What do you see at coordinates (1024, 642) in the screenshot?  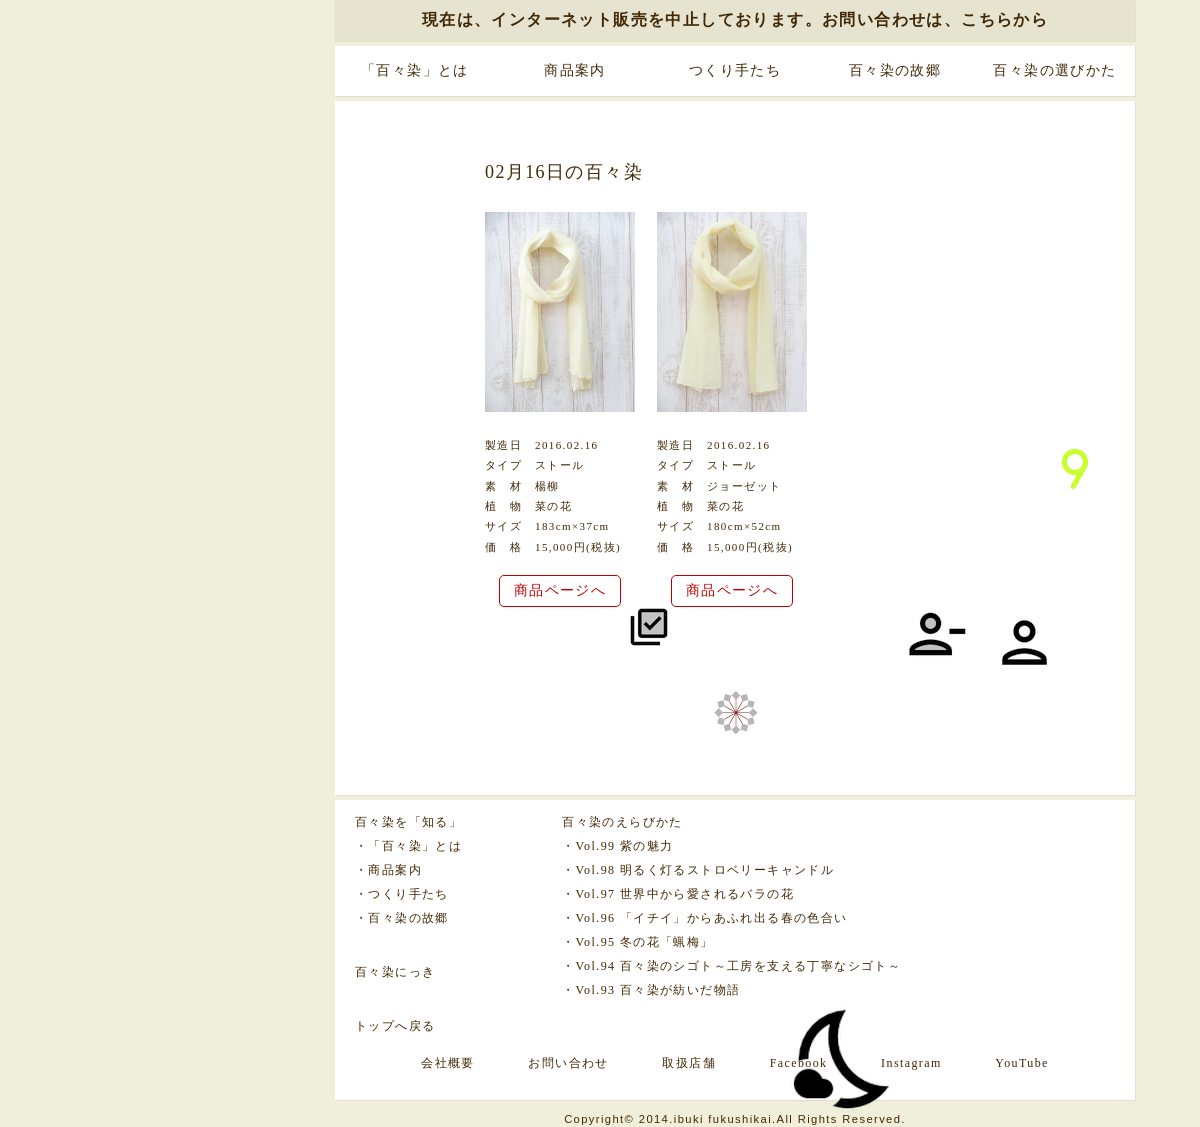 I see `view your profile` at bounding box center [1024, 642].